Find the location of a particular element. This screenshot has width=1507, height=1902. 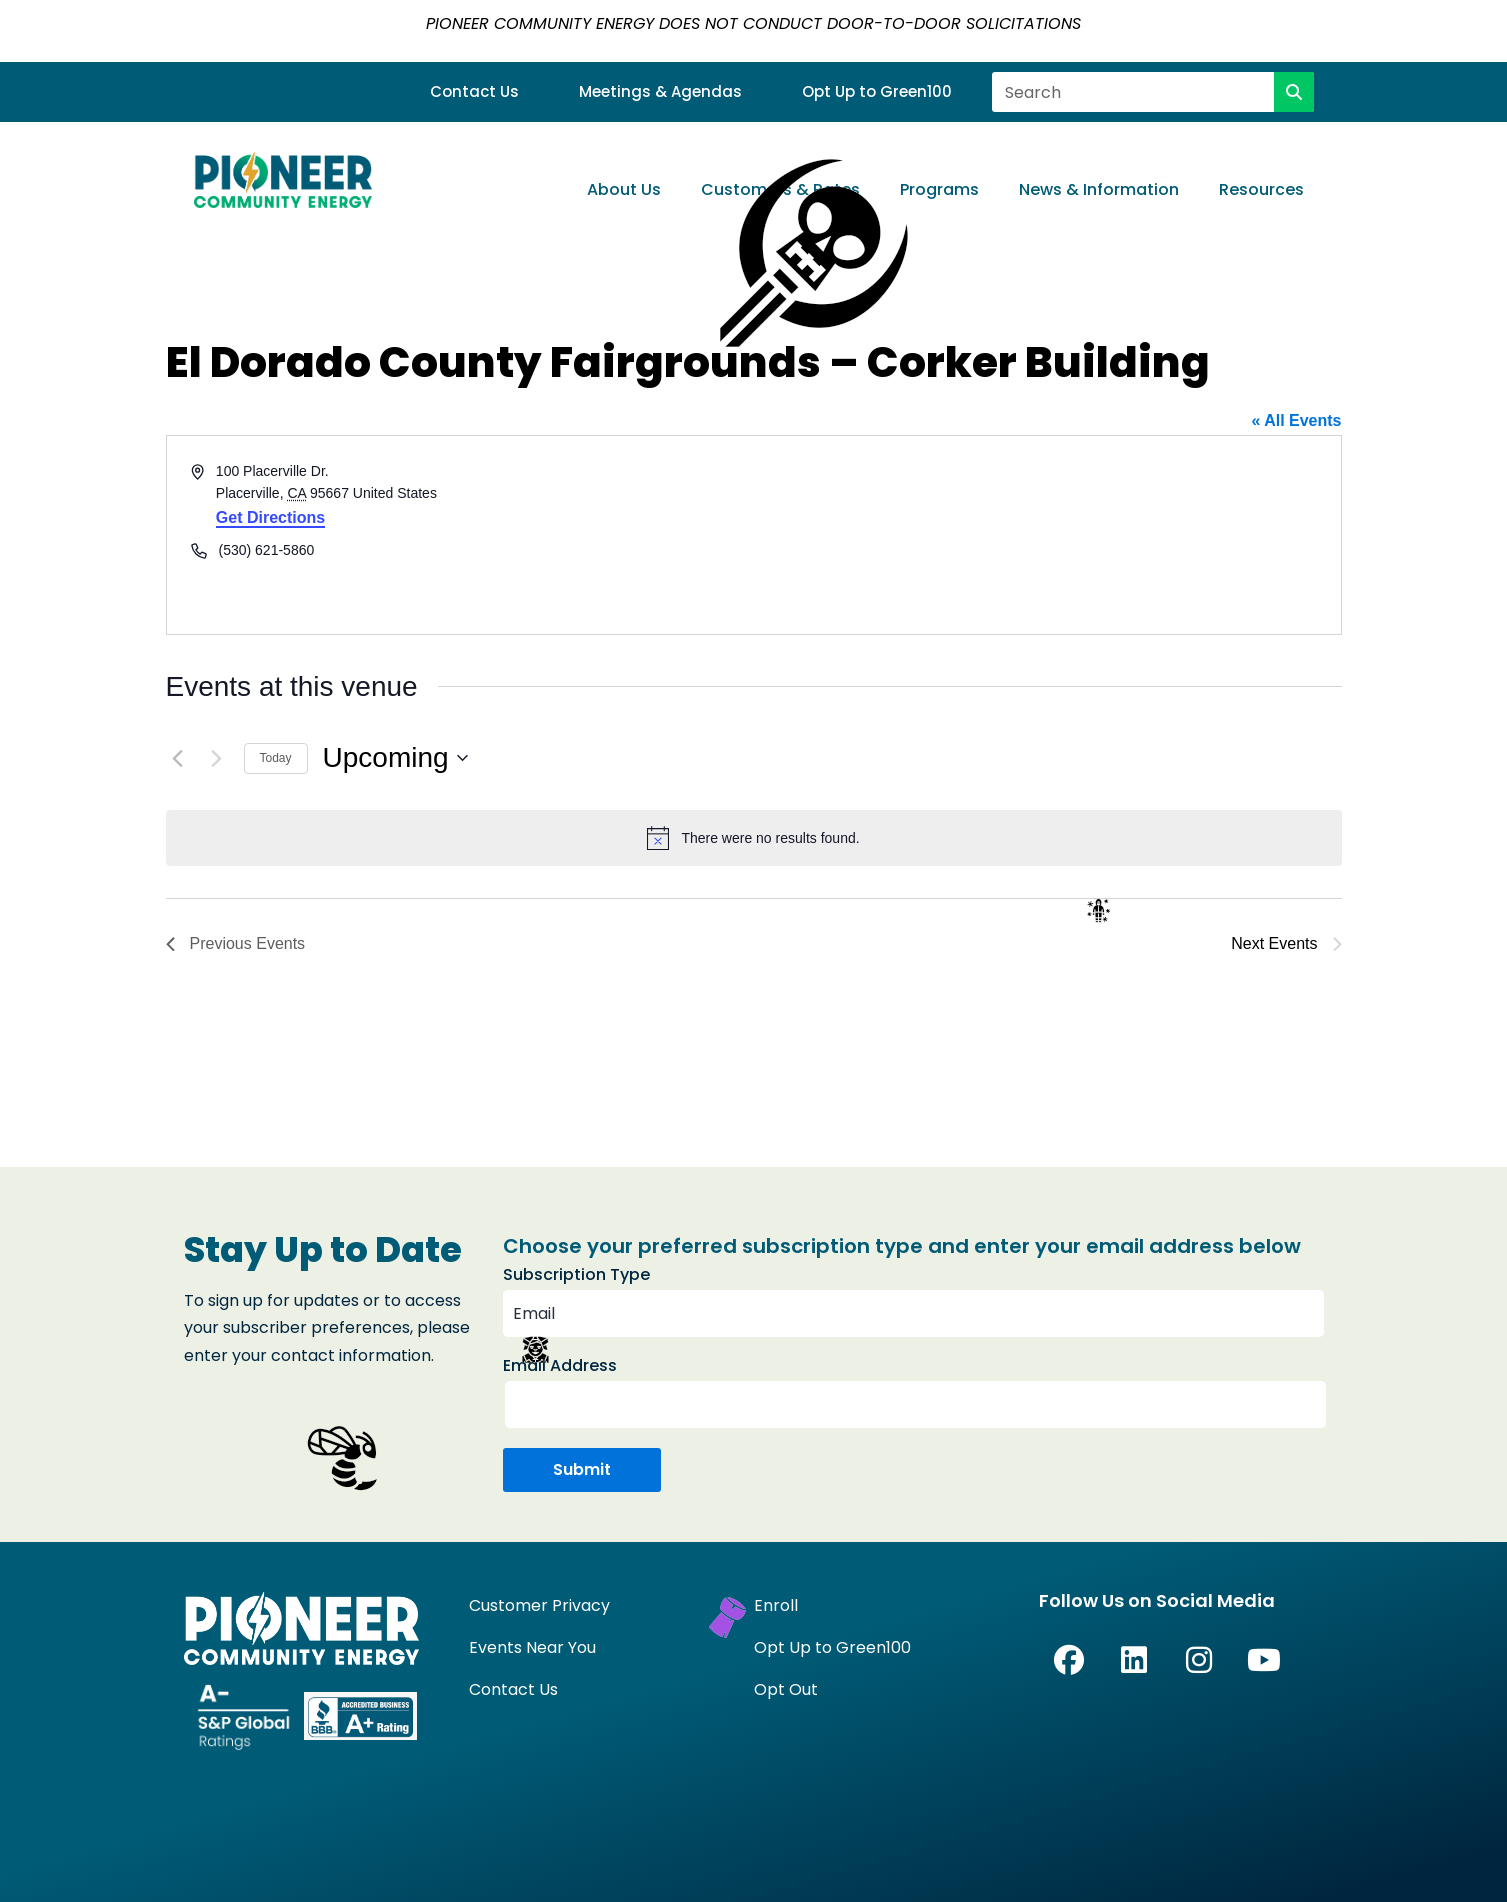

indicates severe winter weather conditions is located at coordinates (1098, 910).